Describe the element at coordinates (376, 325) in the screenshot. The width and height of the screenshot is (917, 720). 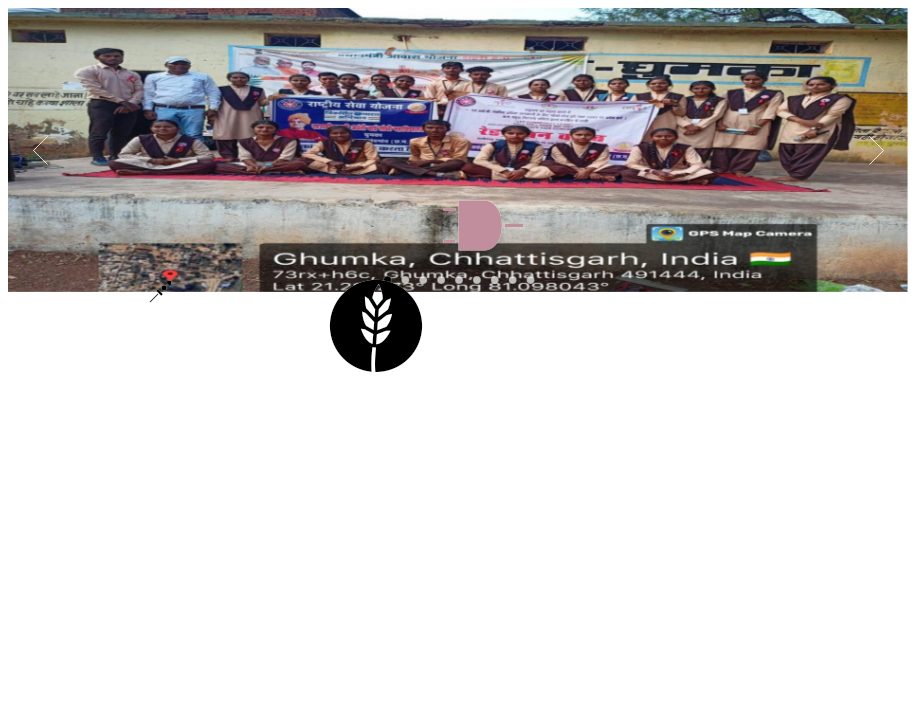
I see `indicates oat or grain ingredient` at that location.